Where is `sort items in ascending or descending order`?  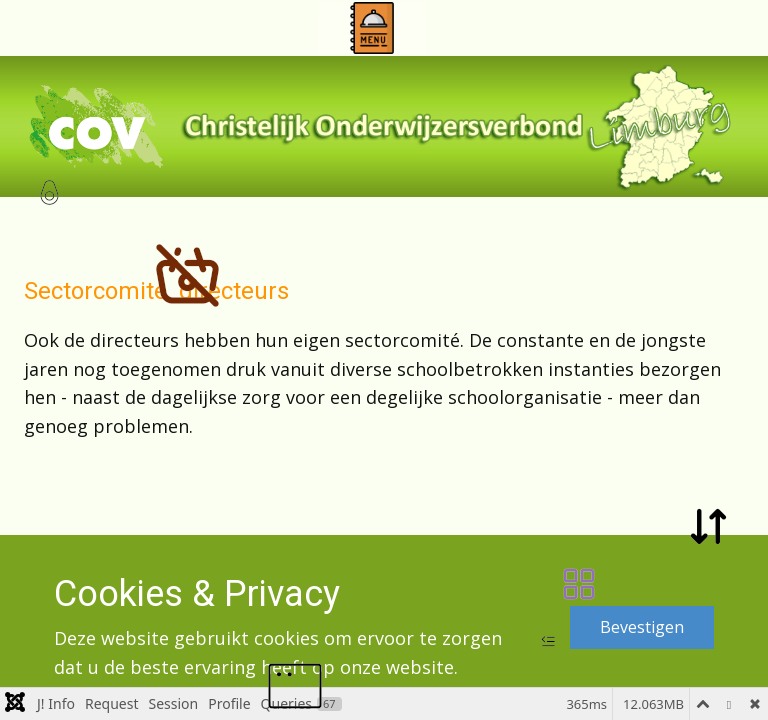
sort items in ascending or descending order is located at coordinates (708, 526).